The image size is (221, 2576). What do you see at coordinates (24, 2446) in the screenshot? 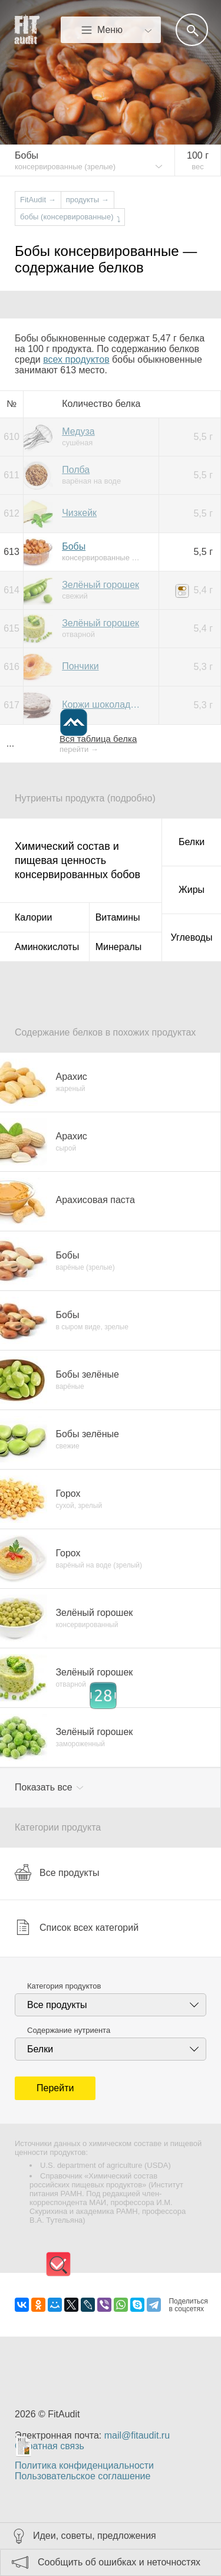
I see `open a document or text file` at bounding box center [24, 2446].